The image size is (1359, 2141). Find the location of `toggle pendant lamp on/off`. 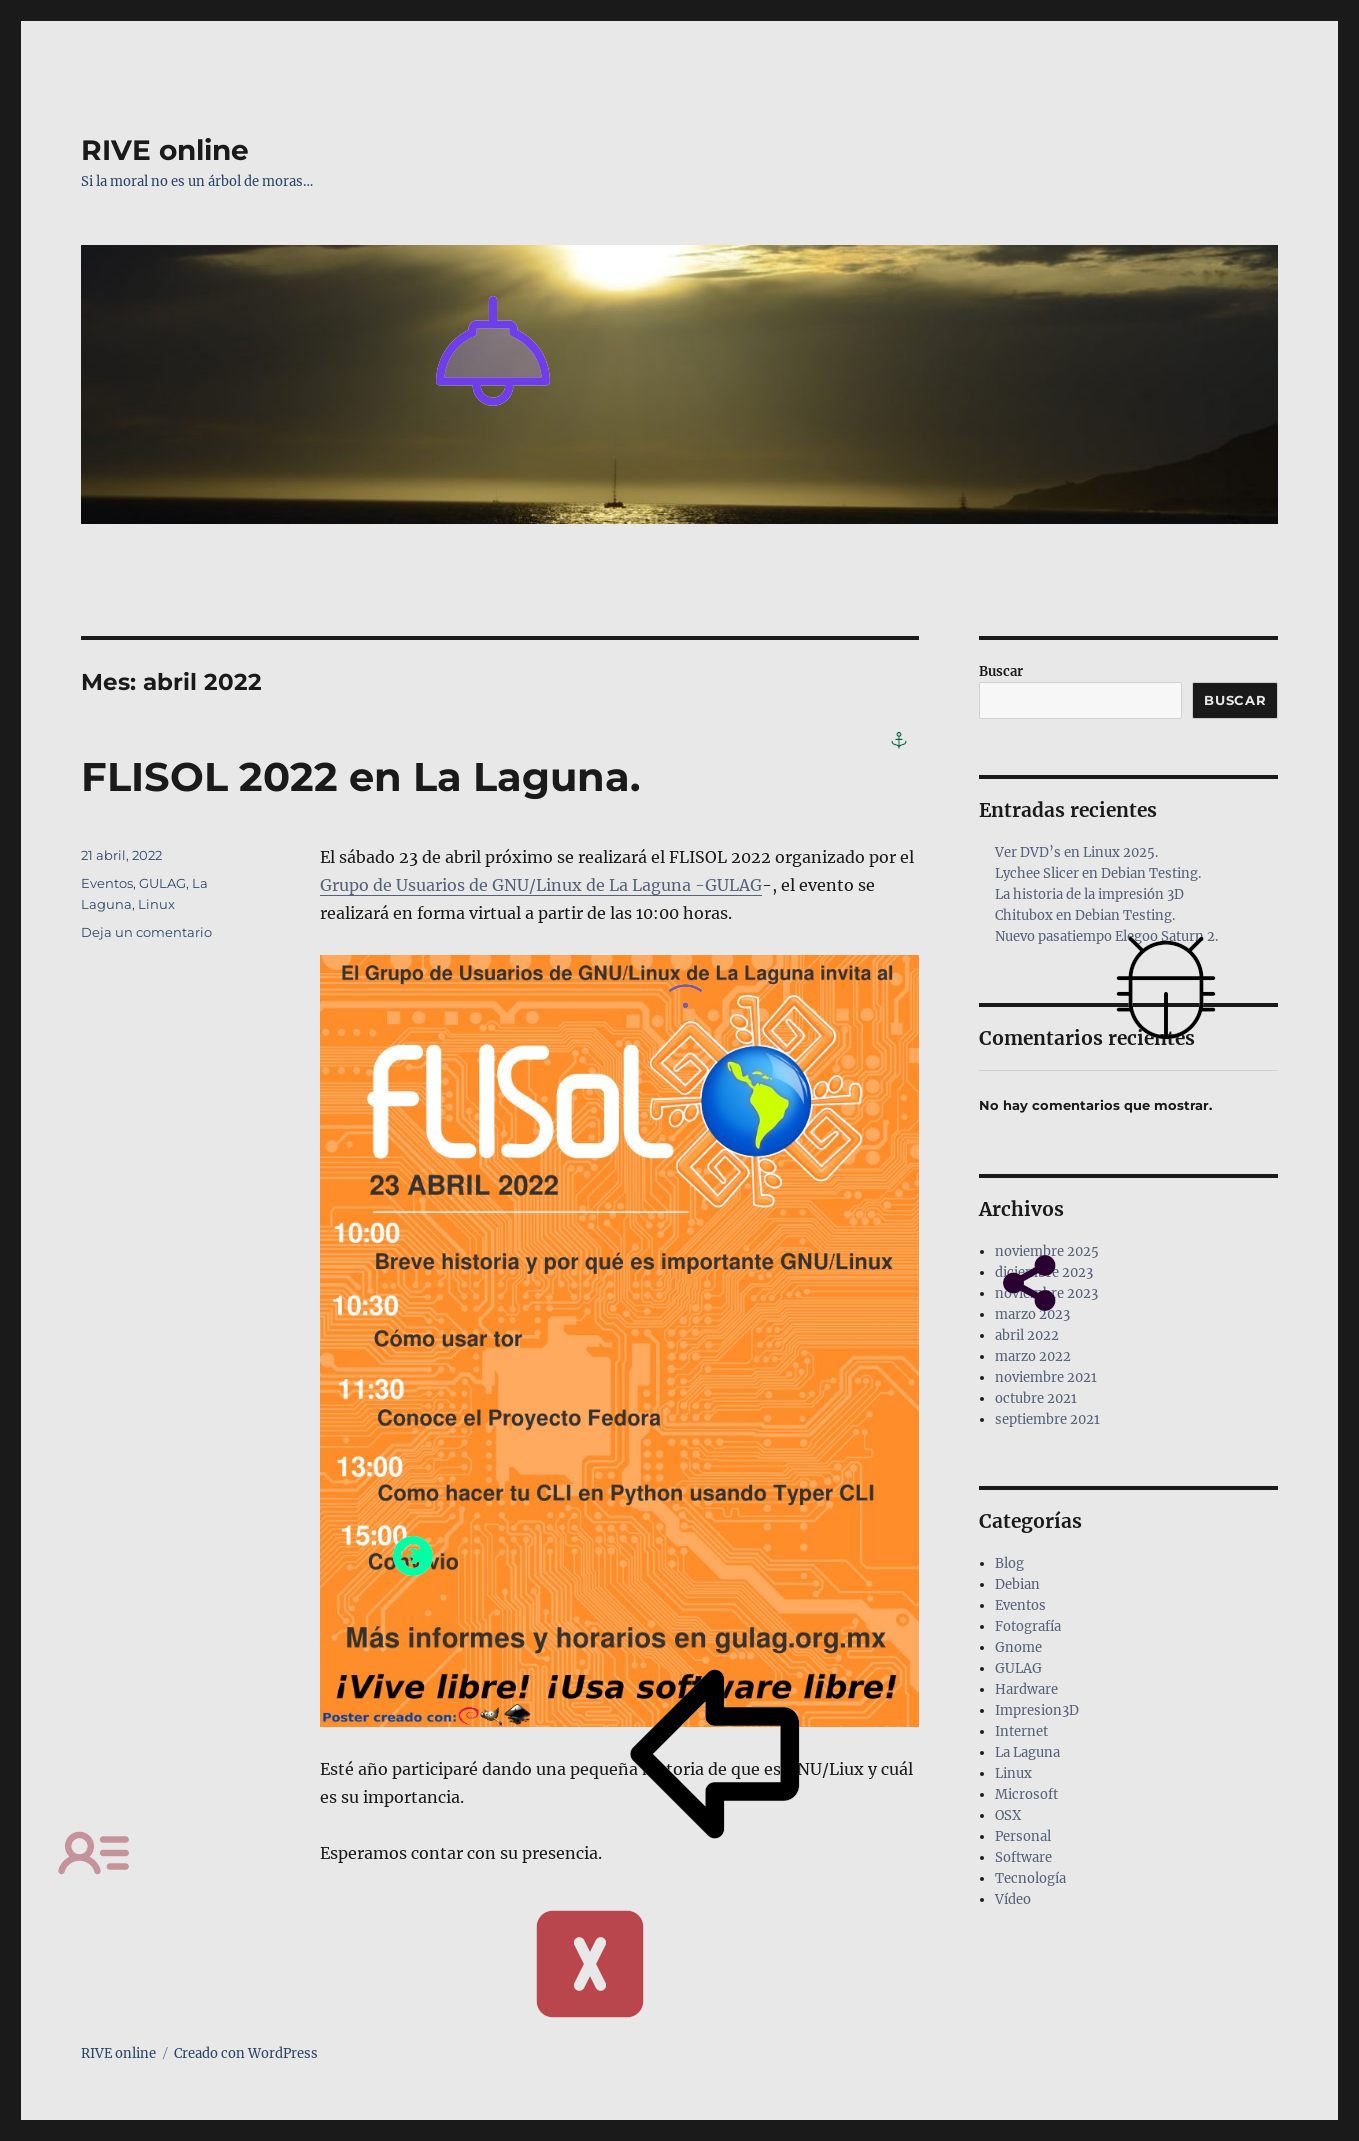

toggle pendant lamp on/off is located at coordinates (493, 357).